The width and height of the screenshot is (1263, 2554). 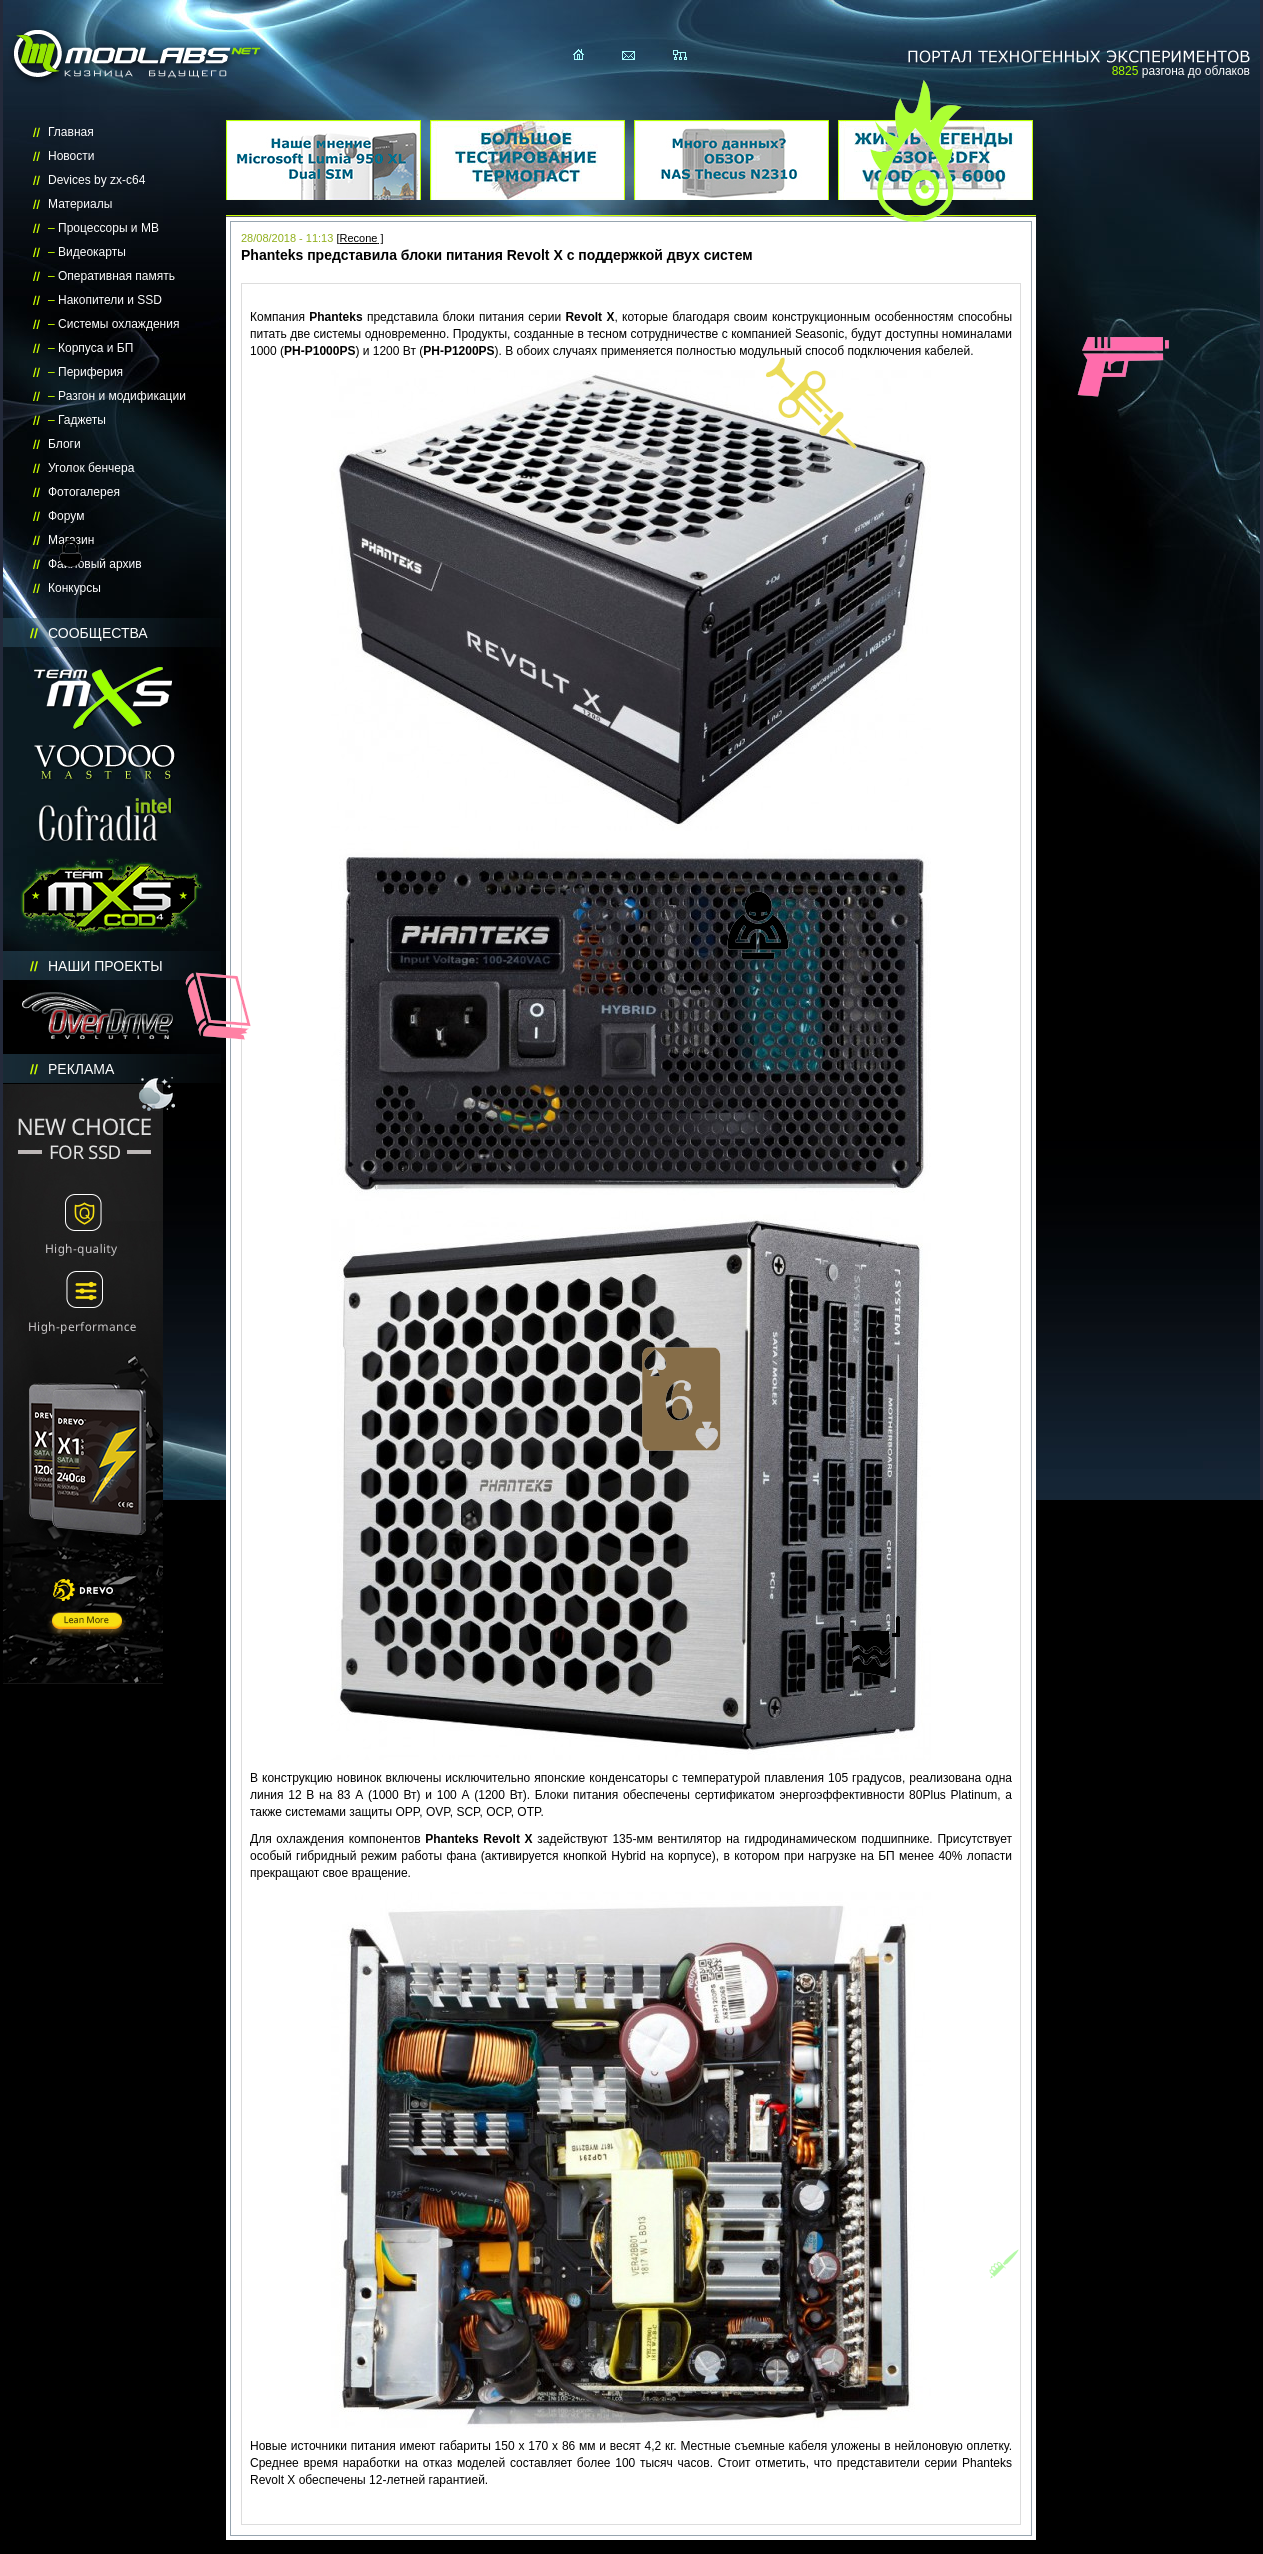 What do you see at coordinates (757, 925) in the screenshot?
I see `access prayer or meditation features` at bounding box center [757, 925].